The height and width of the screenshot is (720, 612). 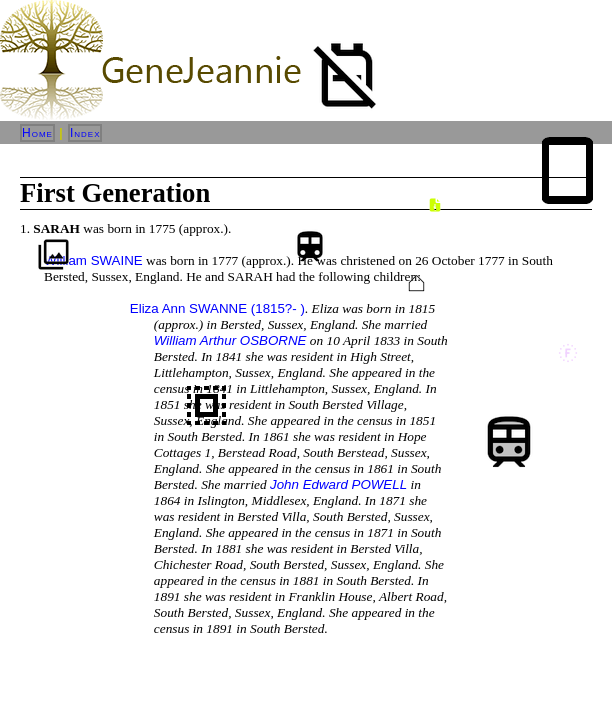 I want to click on navigate to home screen, so click(x=416, y=283).